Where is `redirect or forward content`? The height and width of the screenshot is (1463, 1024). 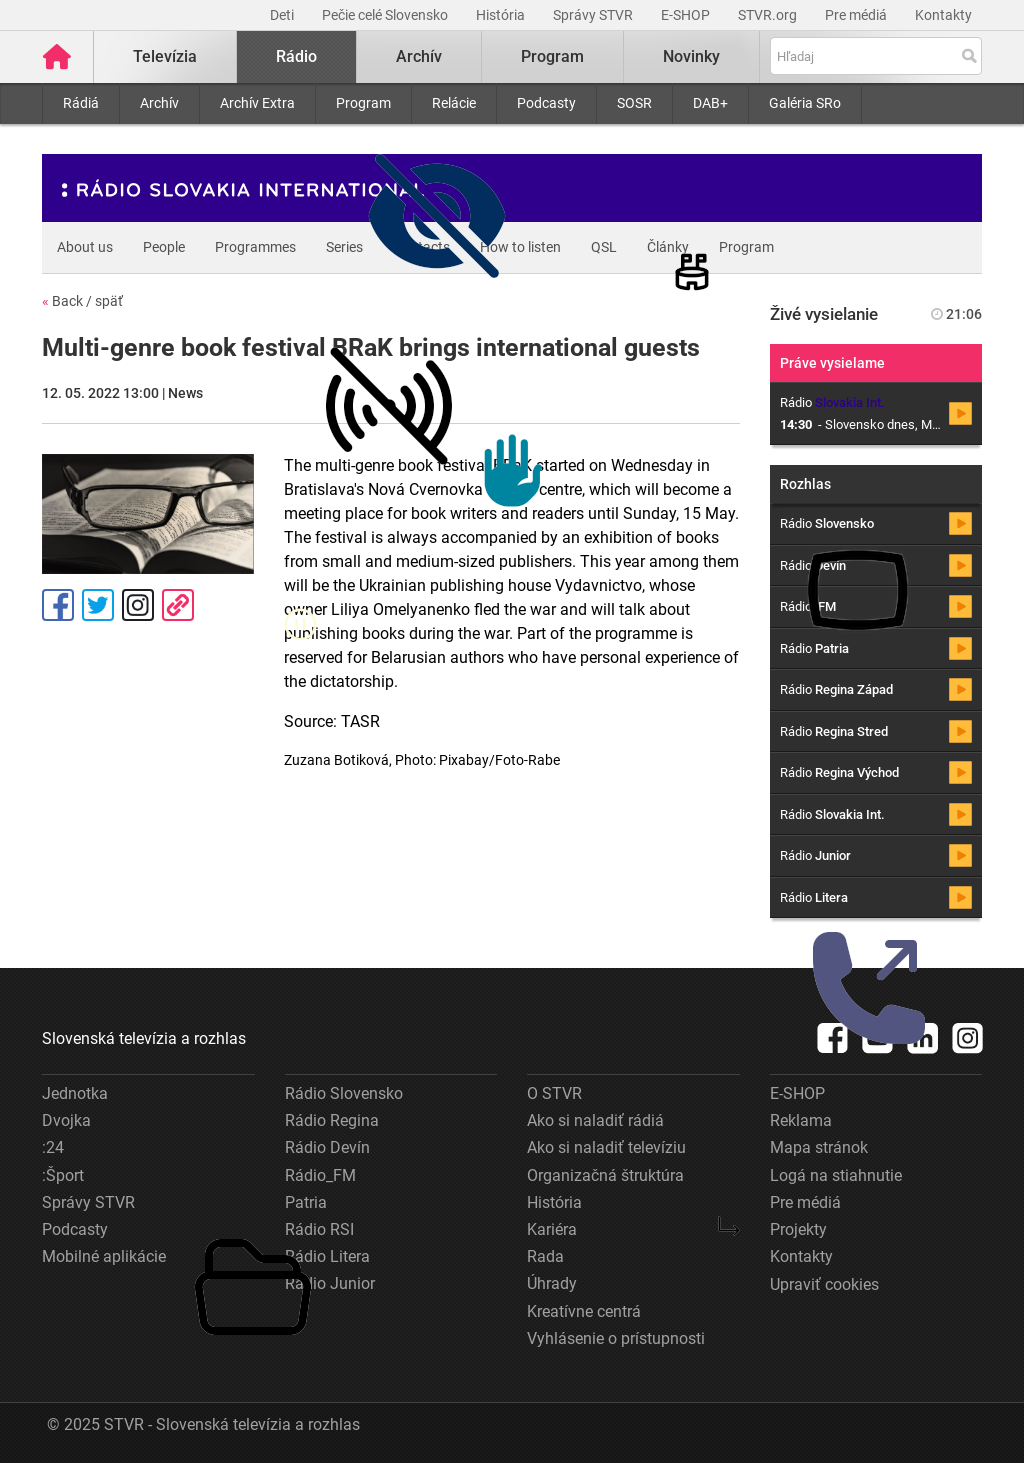
redirect or forward content is located at coordinates (729, 1226).